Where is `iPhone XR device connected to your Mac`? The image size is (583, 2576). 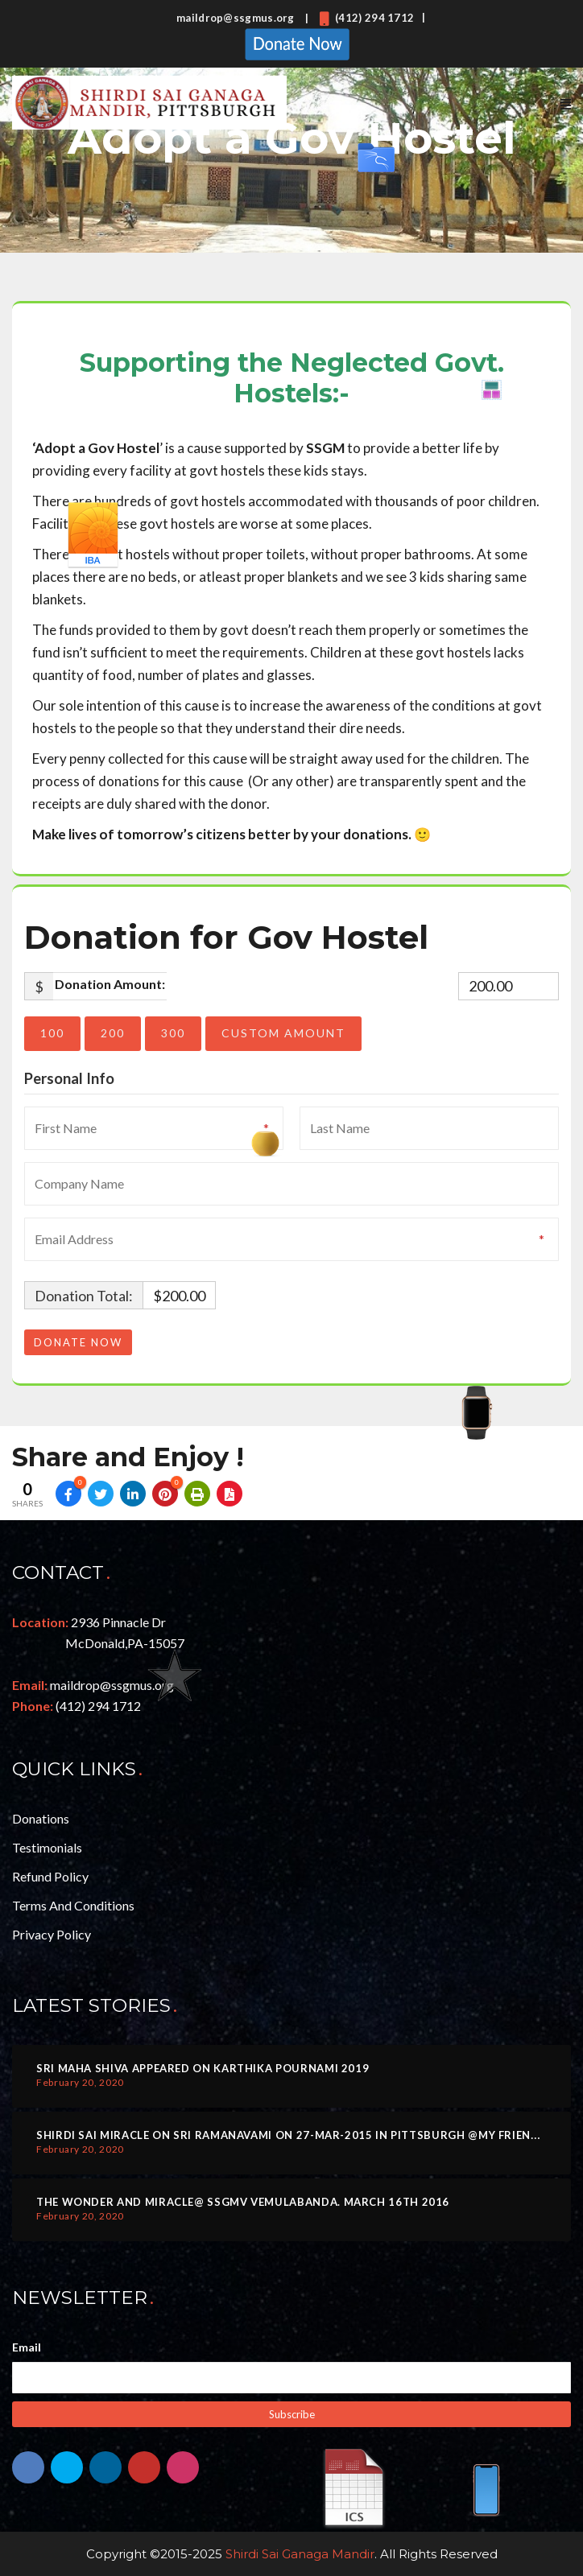
iPhone XR device connected to your Mac is located at coordinates (486, 2491).